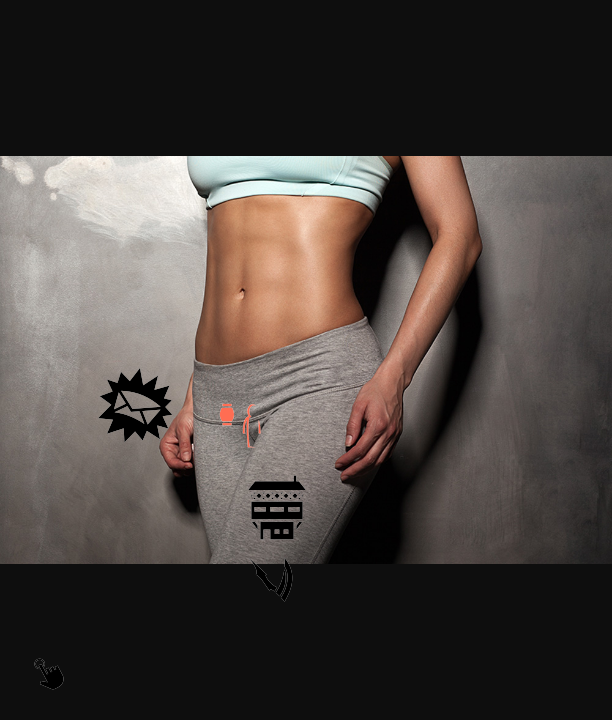 Image resolution: width=612 pixels, height=720 pixels. What do you see at coordinates (241, 425) in the screenshot?
I see `decorative lantern item in a game inventory` at bounding box center [241, 425].